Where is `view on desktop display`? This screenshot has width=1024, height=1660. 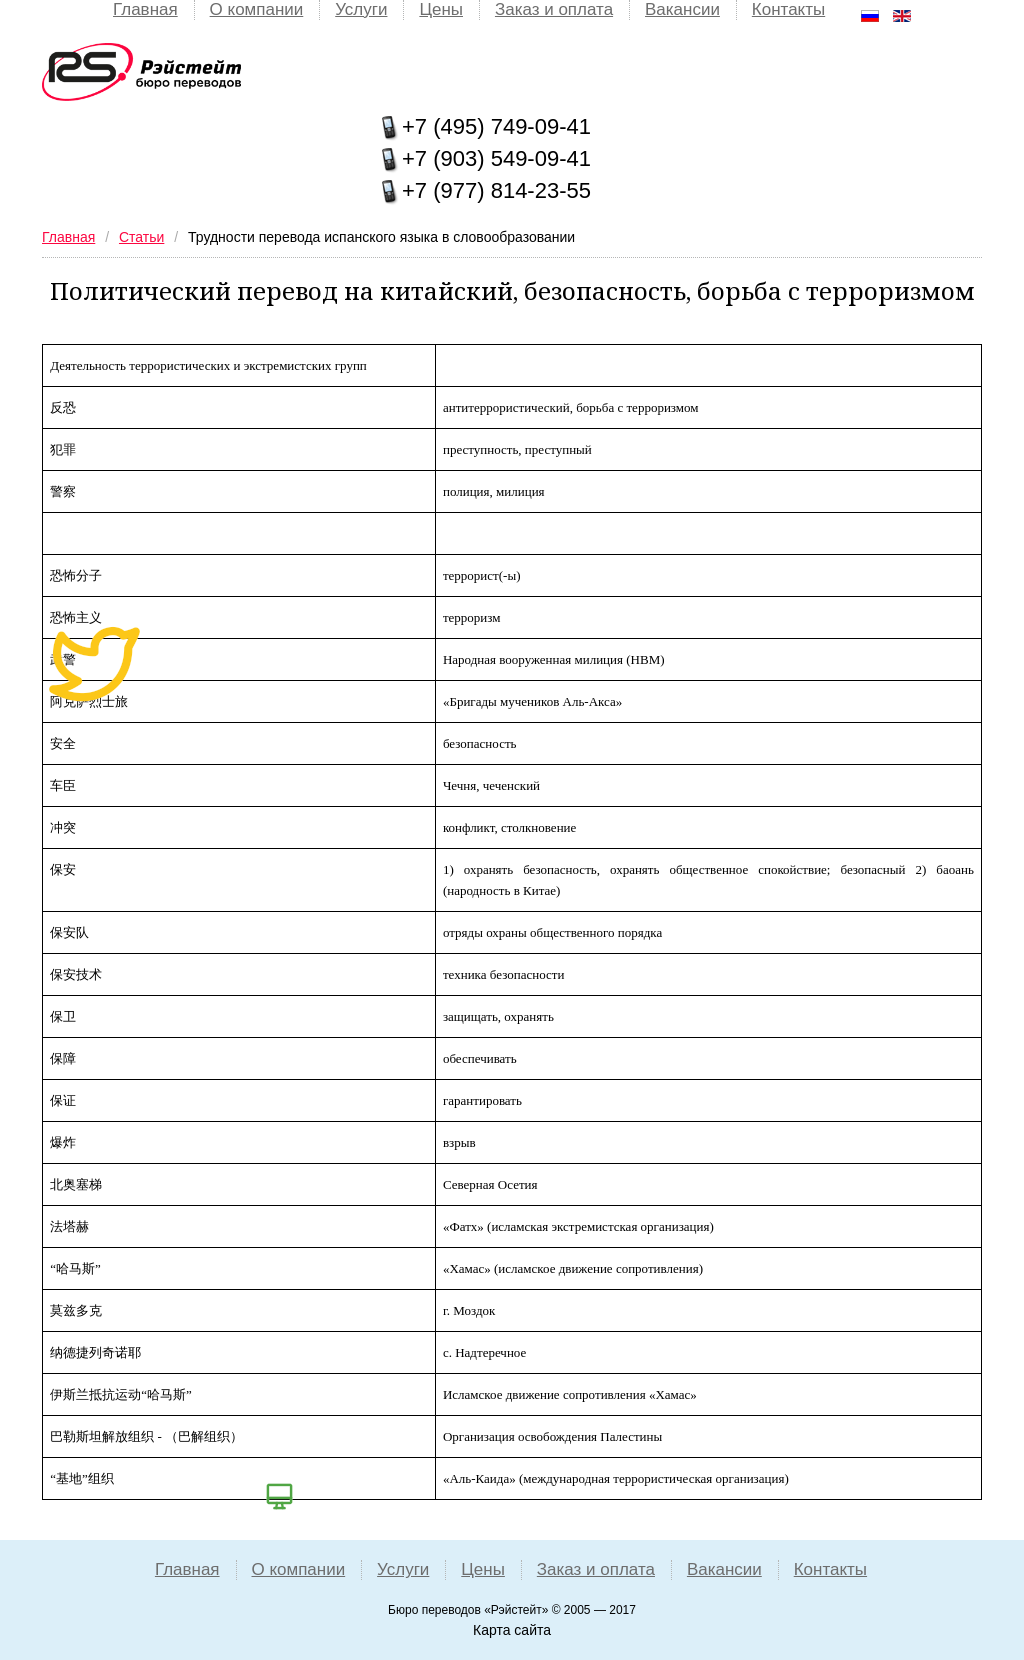 view on desktop display is located at coordinates (279, 1496).